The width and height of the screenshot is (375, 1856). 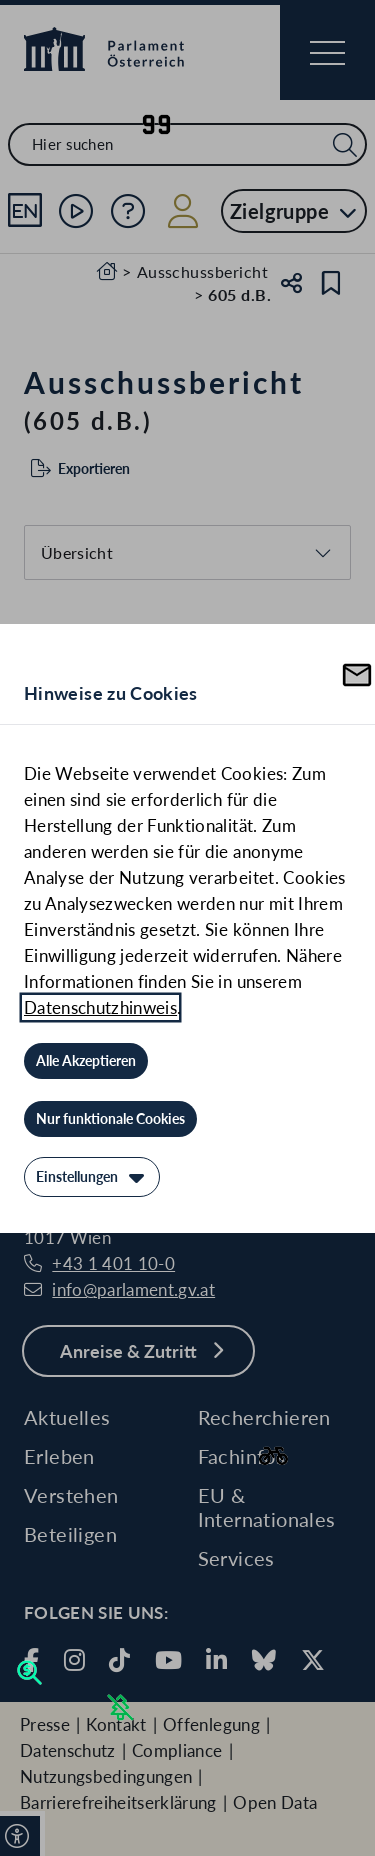 What do you see at coordinates (29, 1672) in the screenshot?
I see `search for pricing or cost information` at bounding box center [29, 1672].